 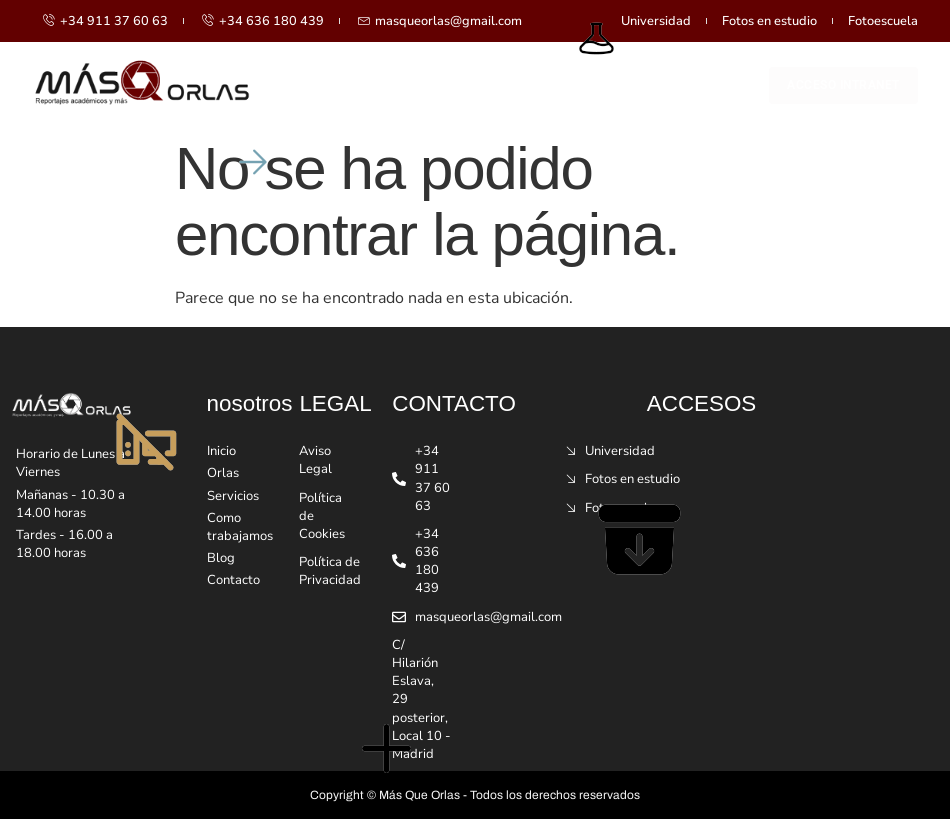 What do you see at coordinates (386, 748) in the screenshot?
I see `add a new item` at bounding box center [386, 748].